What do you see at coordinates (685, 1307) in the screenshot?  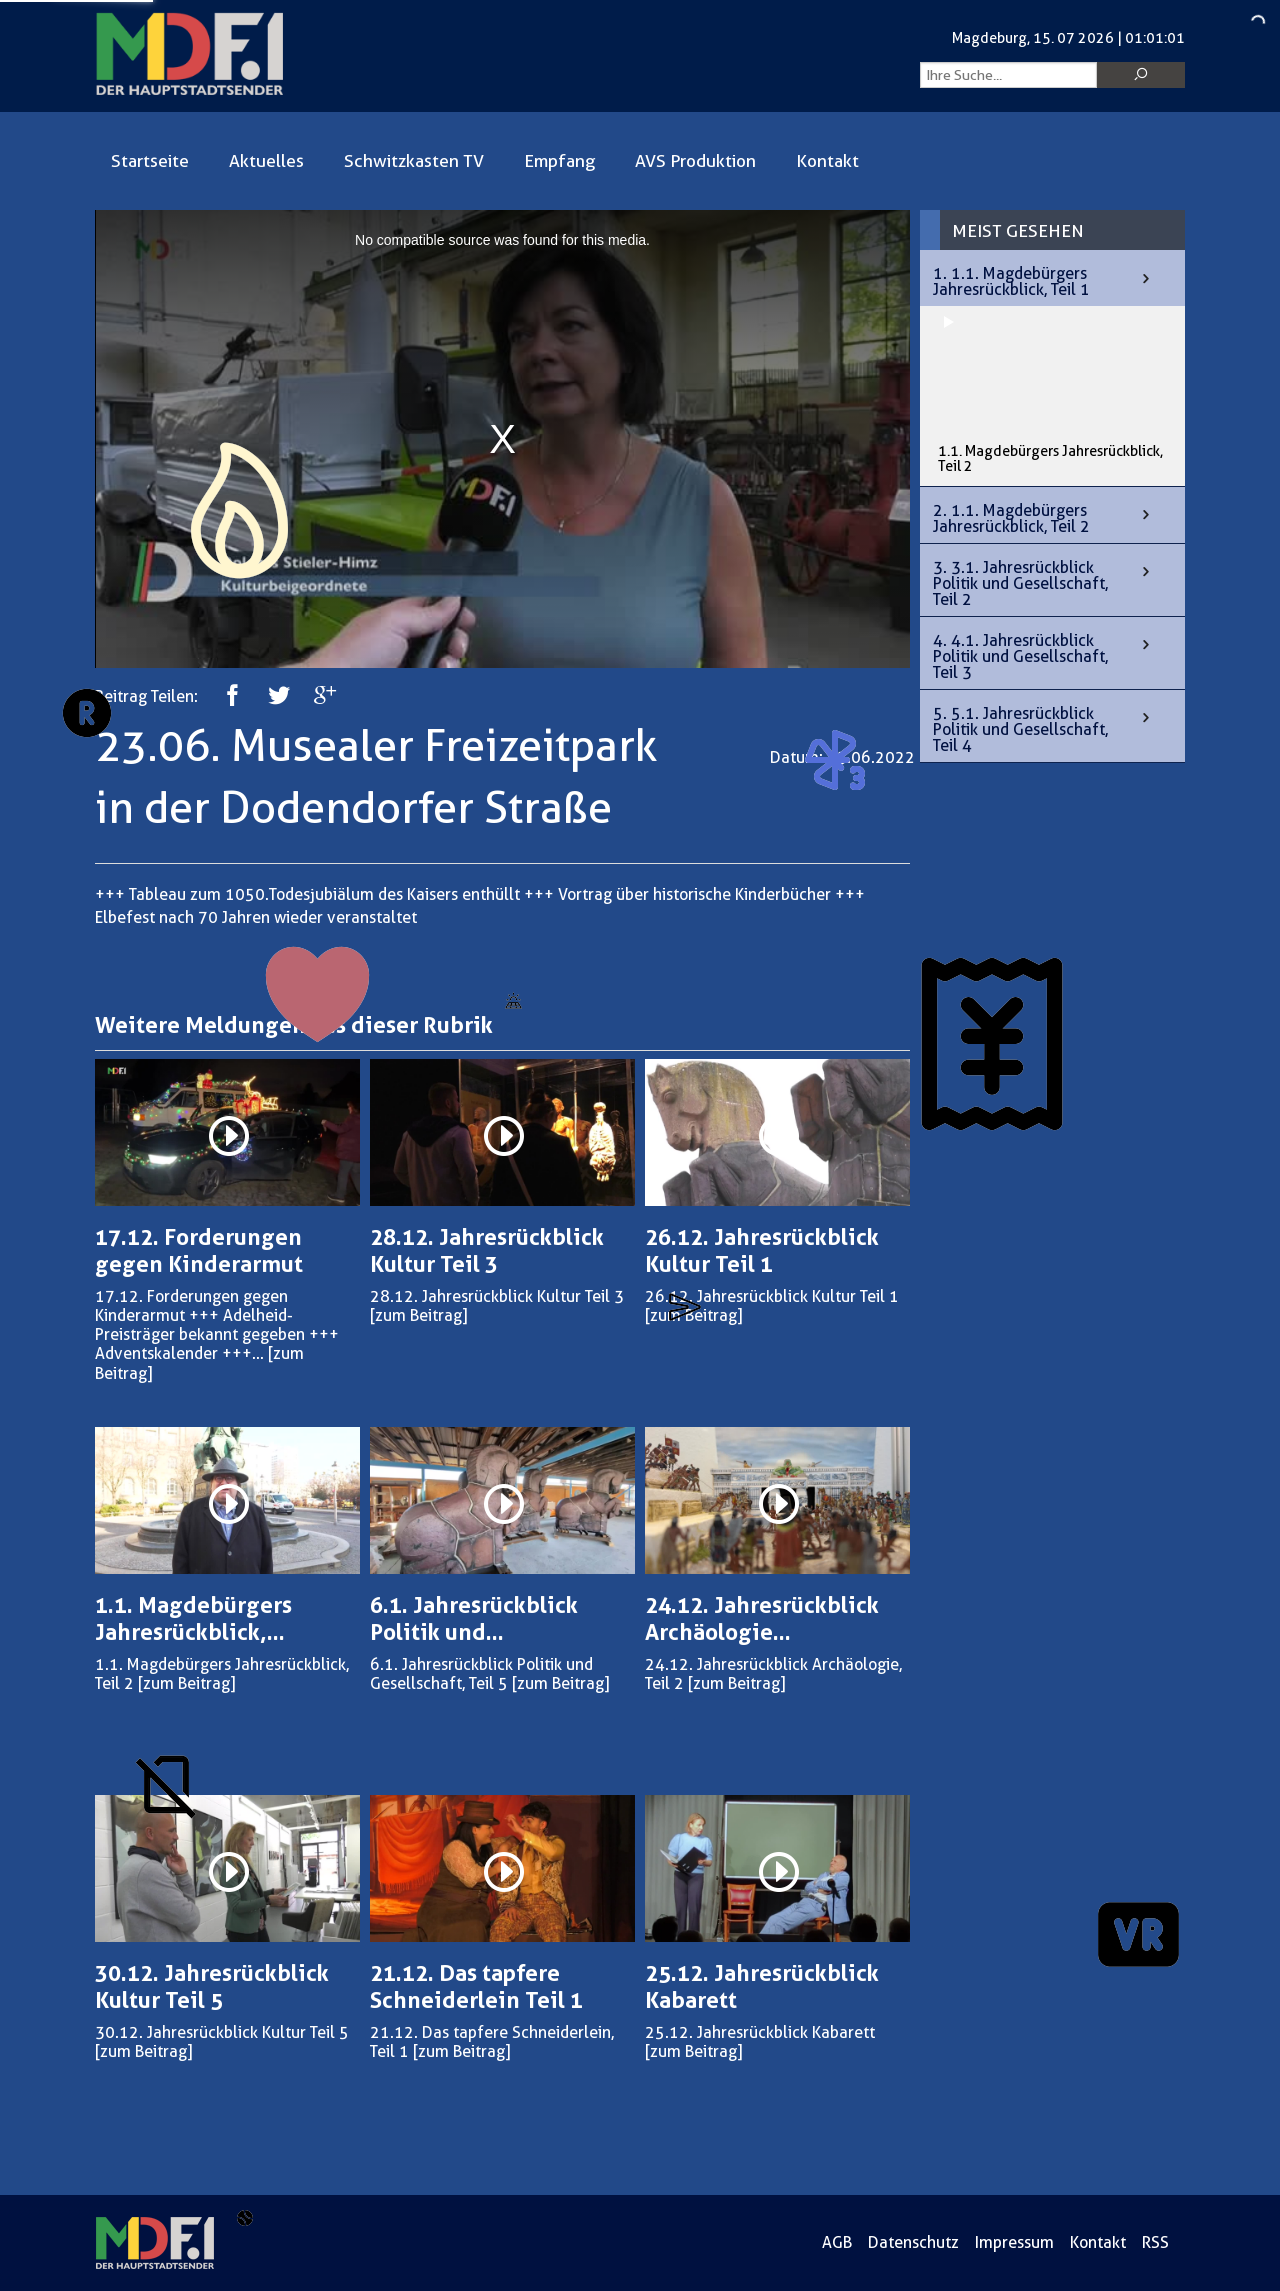 I see `send a message or email` at bounding box center [685, 1307].